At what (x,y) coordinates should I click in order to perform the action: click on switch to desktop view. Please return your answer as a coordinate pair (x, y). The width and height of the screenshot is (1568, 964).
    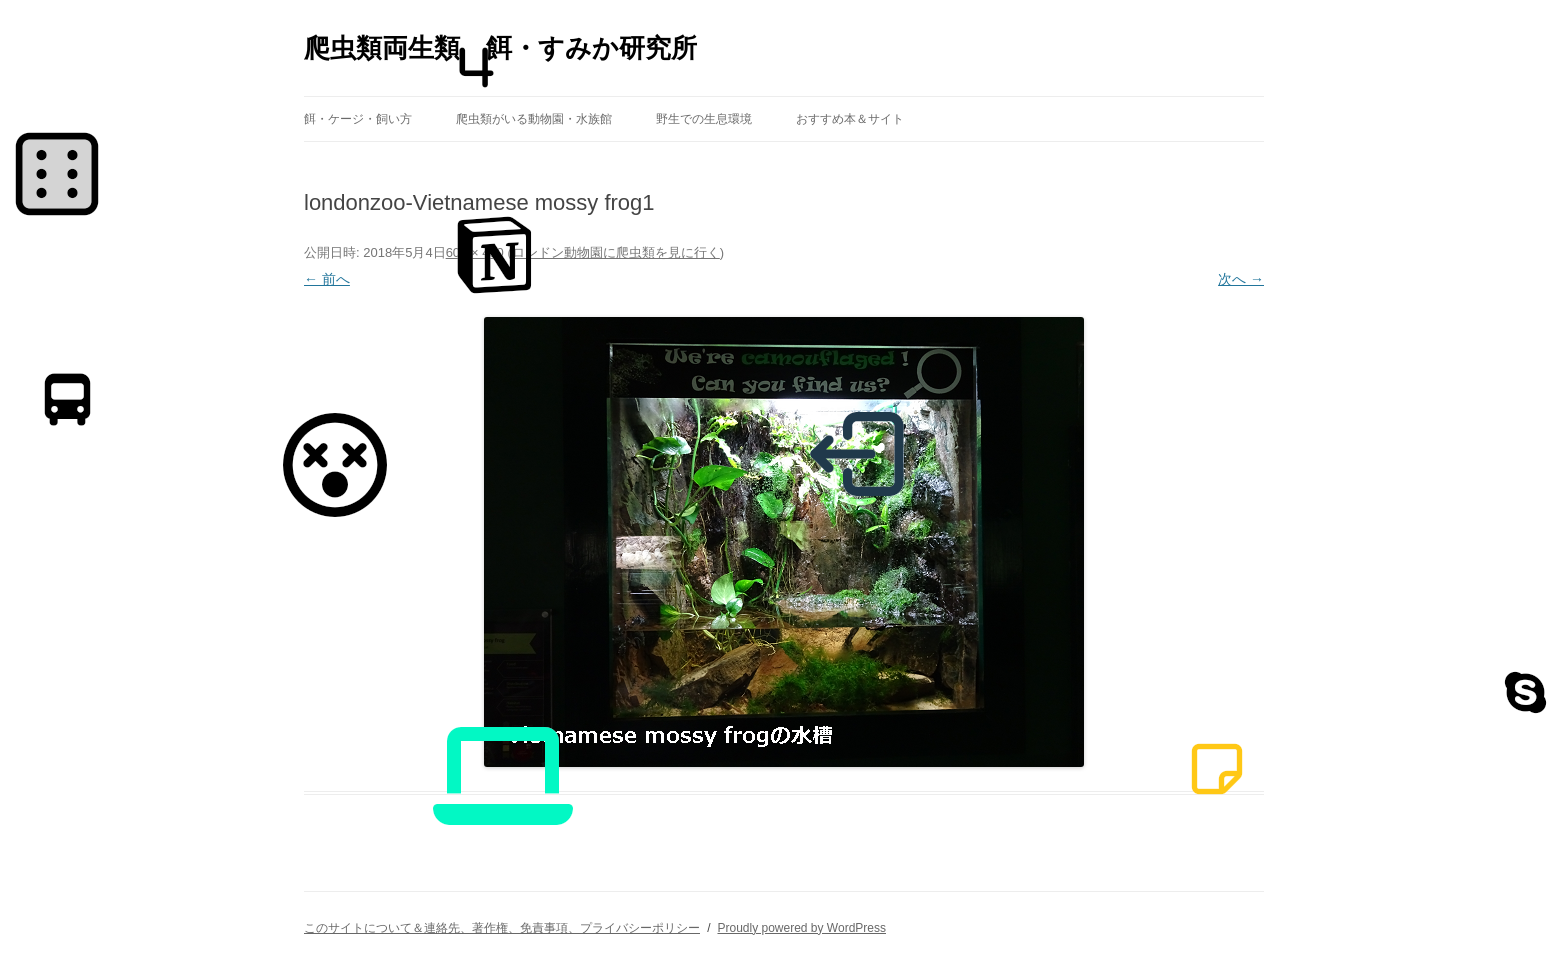
    Looking at the image, I should click on (503, 776).